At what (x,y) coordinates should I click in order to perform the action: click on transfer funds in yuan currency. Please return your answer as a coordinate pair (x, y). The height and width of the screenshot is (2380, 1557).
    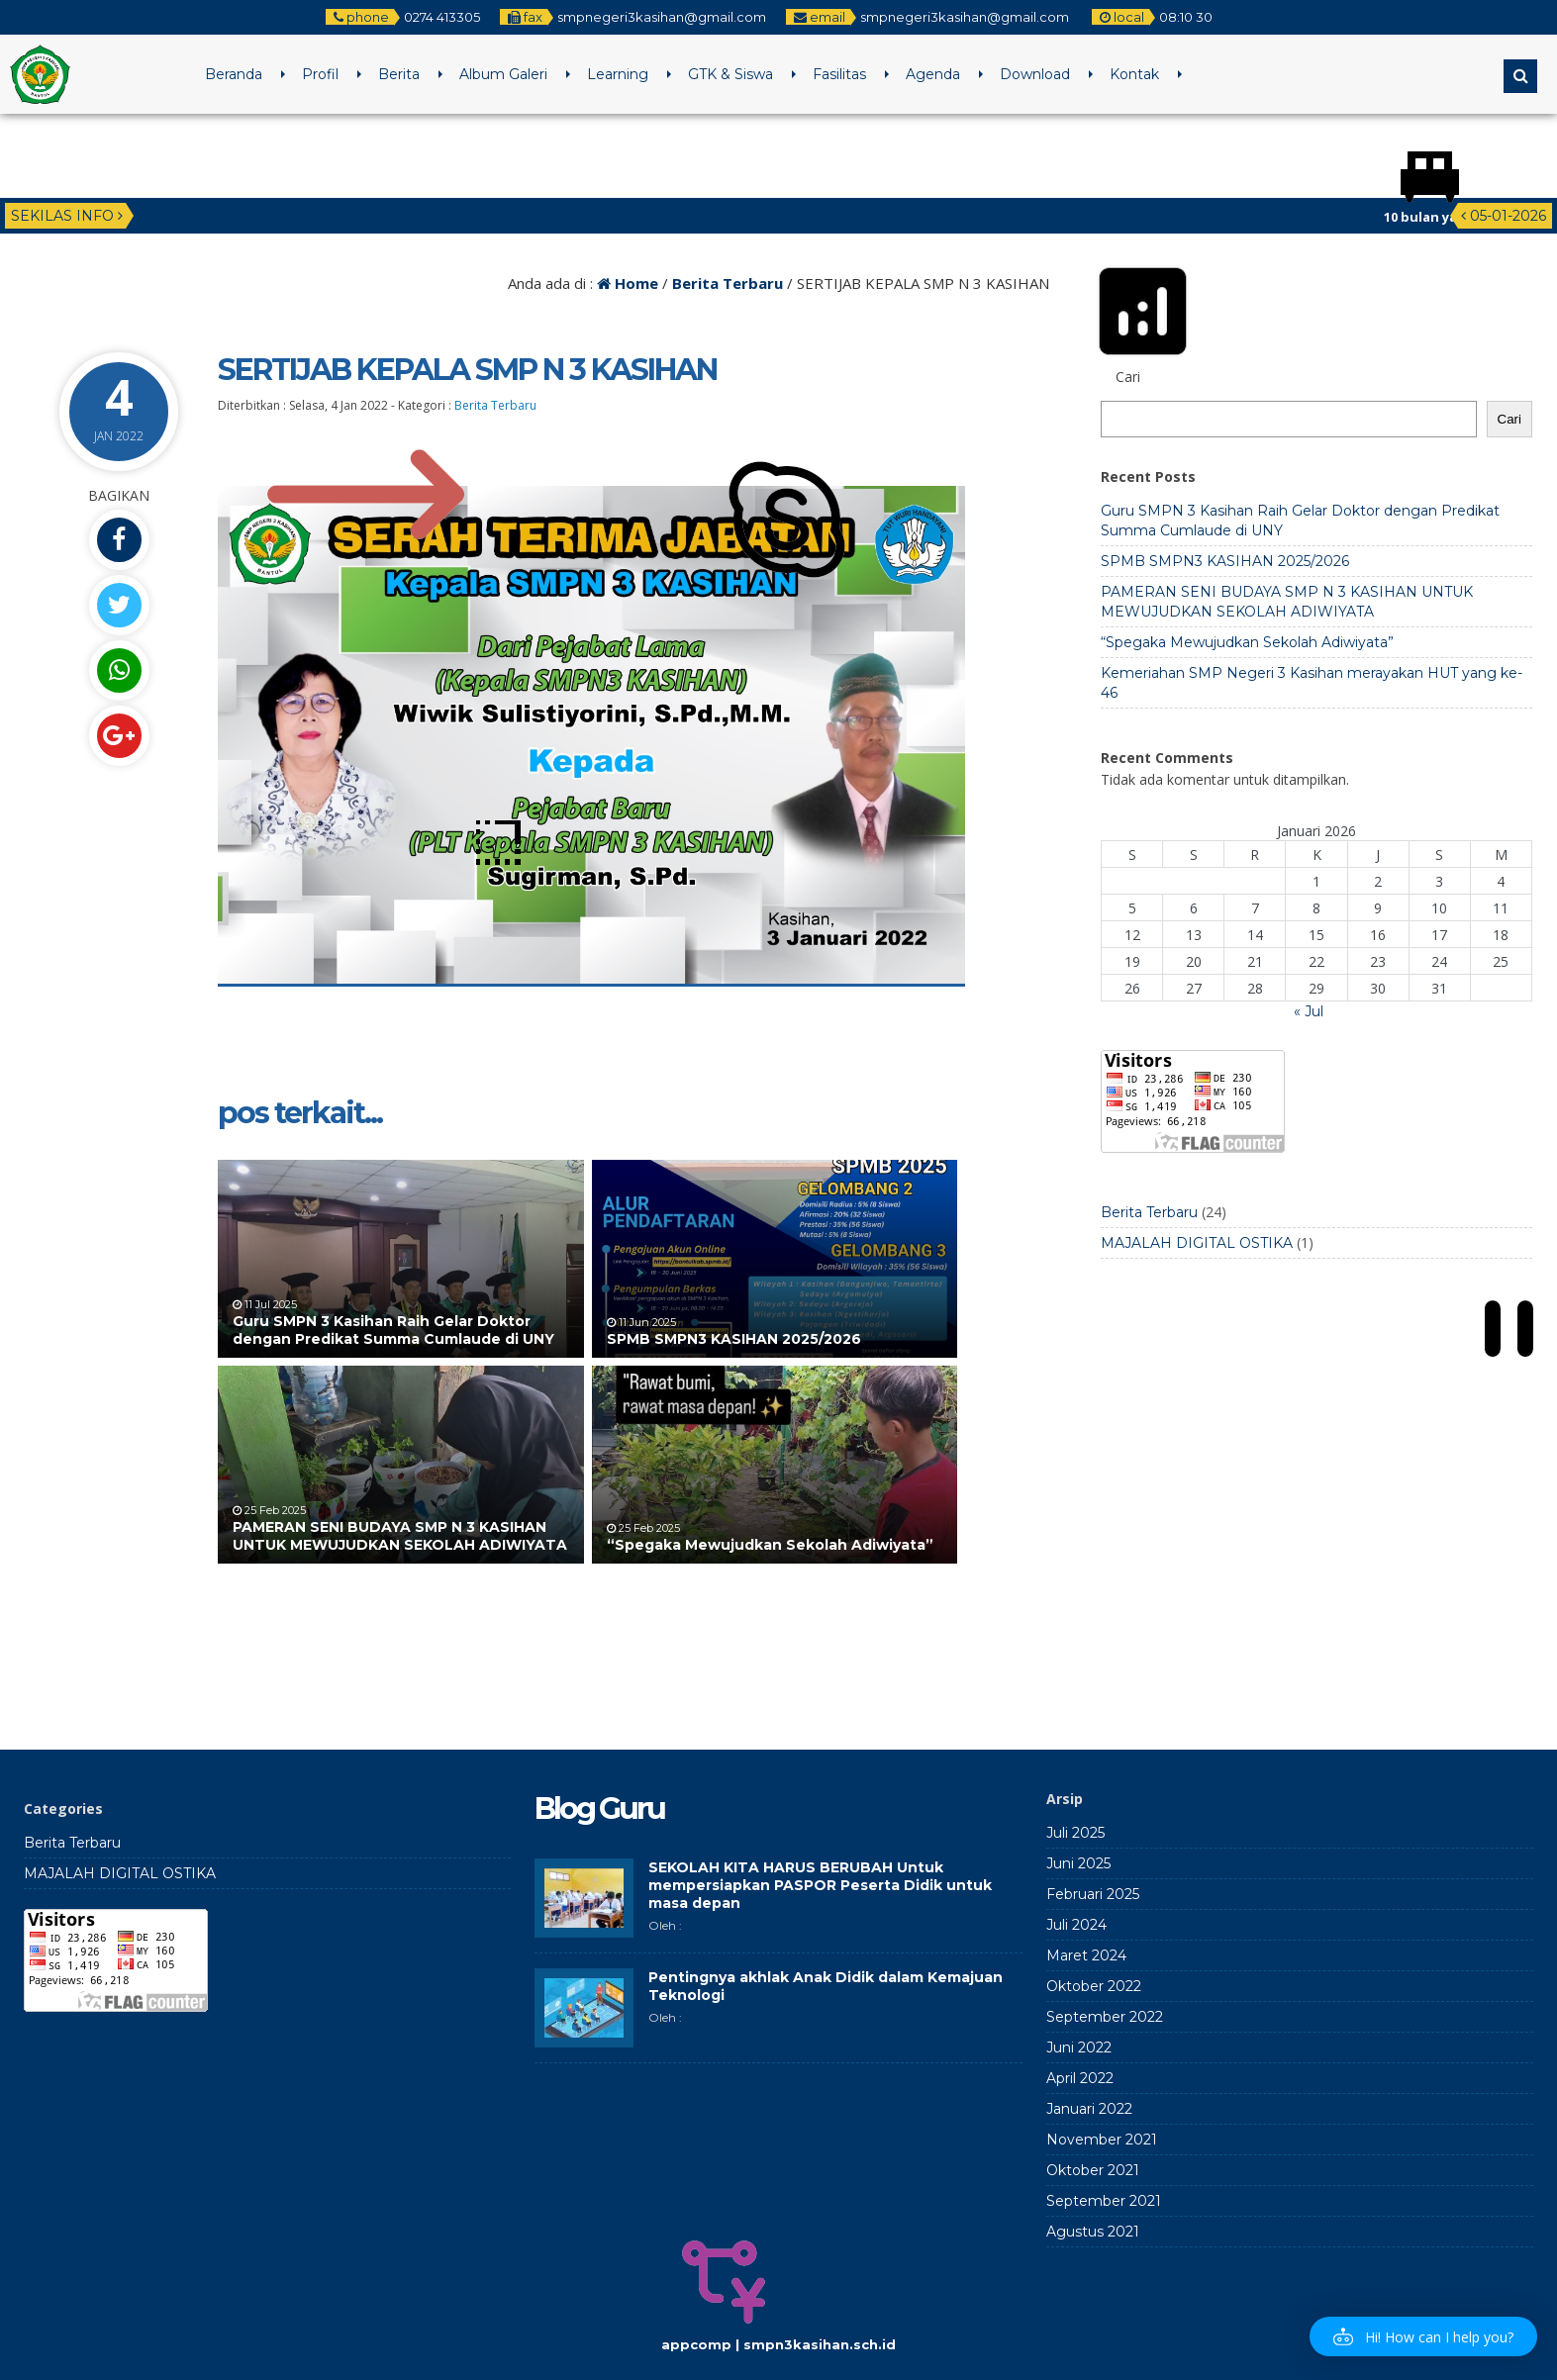
    Looking at the image, I should click on (724, 2282).